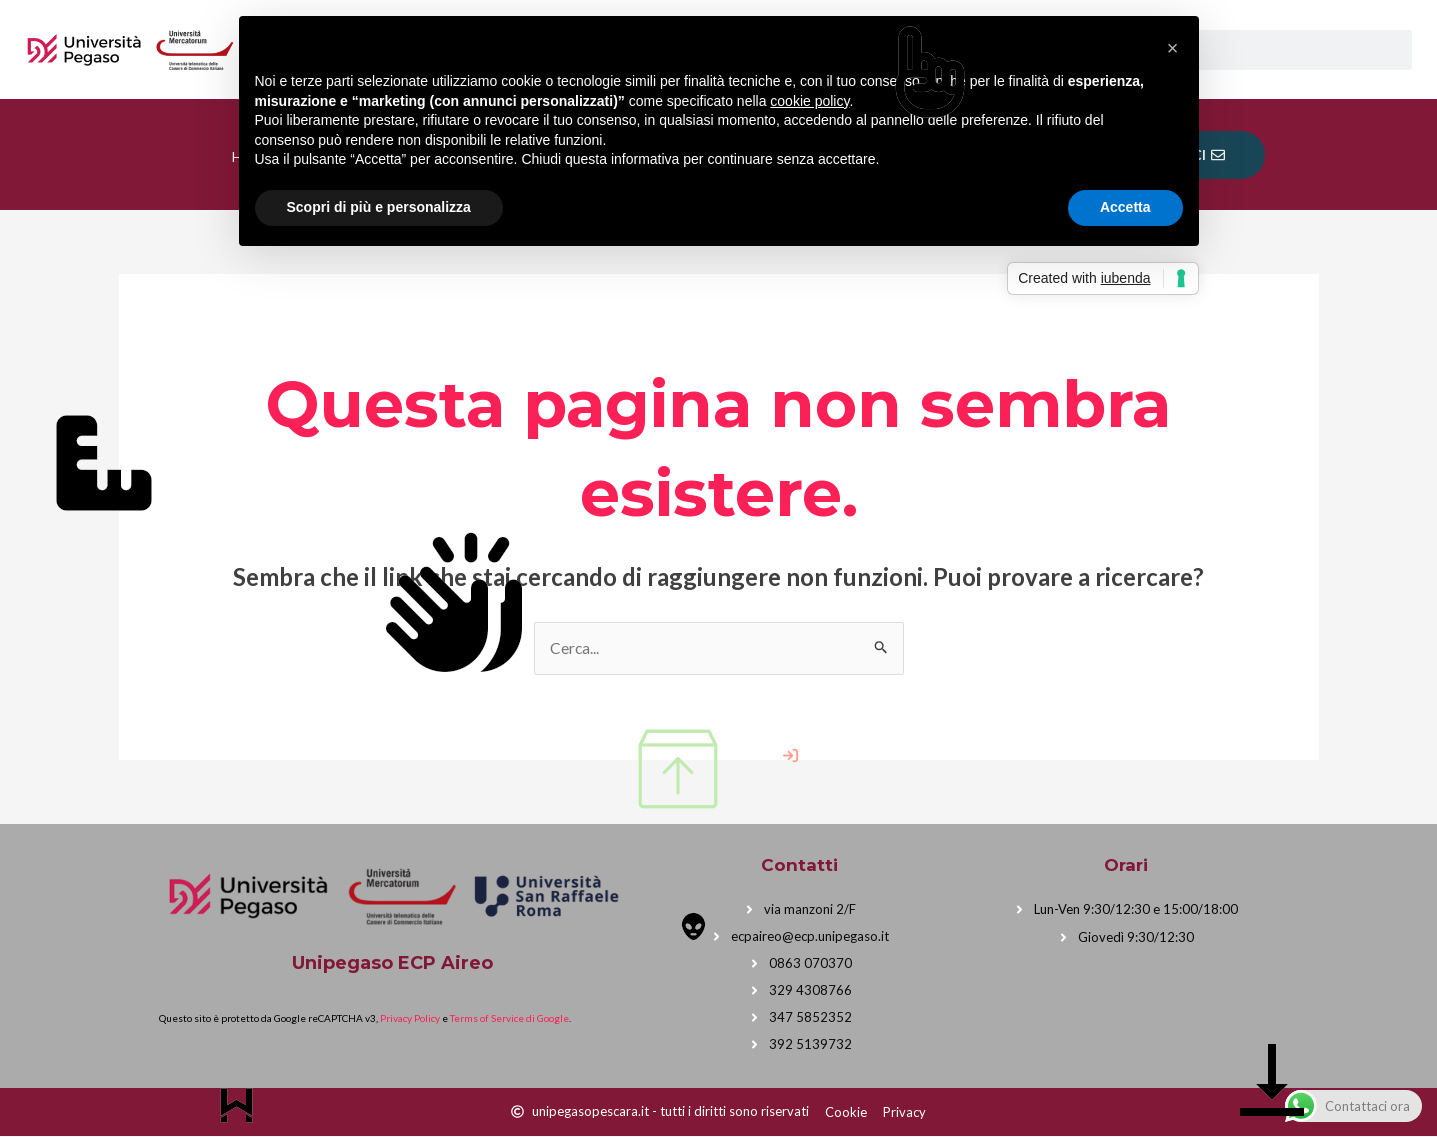 The height and width of the screenshot is (1137, 1437). What do you see at coordinates (678, 769) in the screenshot?
I see `upload files to storage` at bounding box center [678, 769].